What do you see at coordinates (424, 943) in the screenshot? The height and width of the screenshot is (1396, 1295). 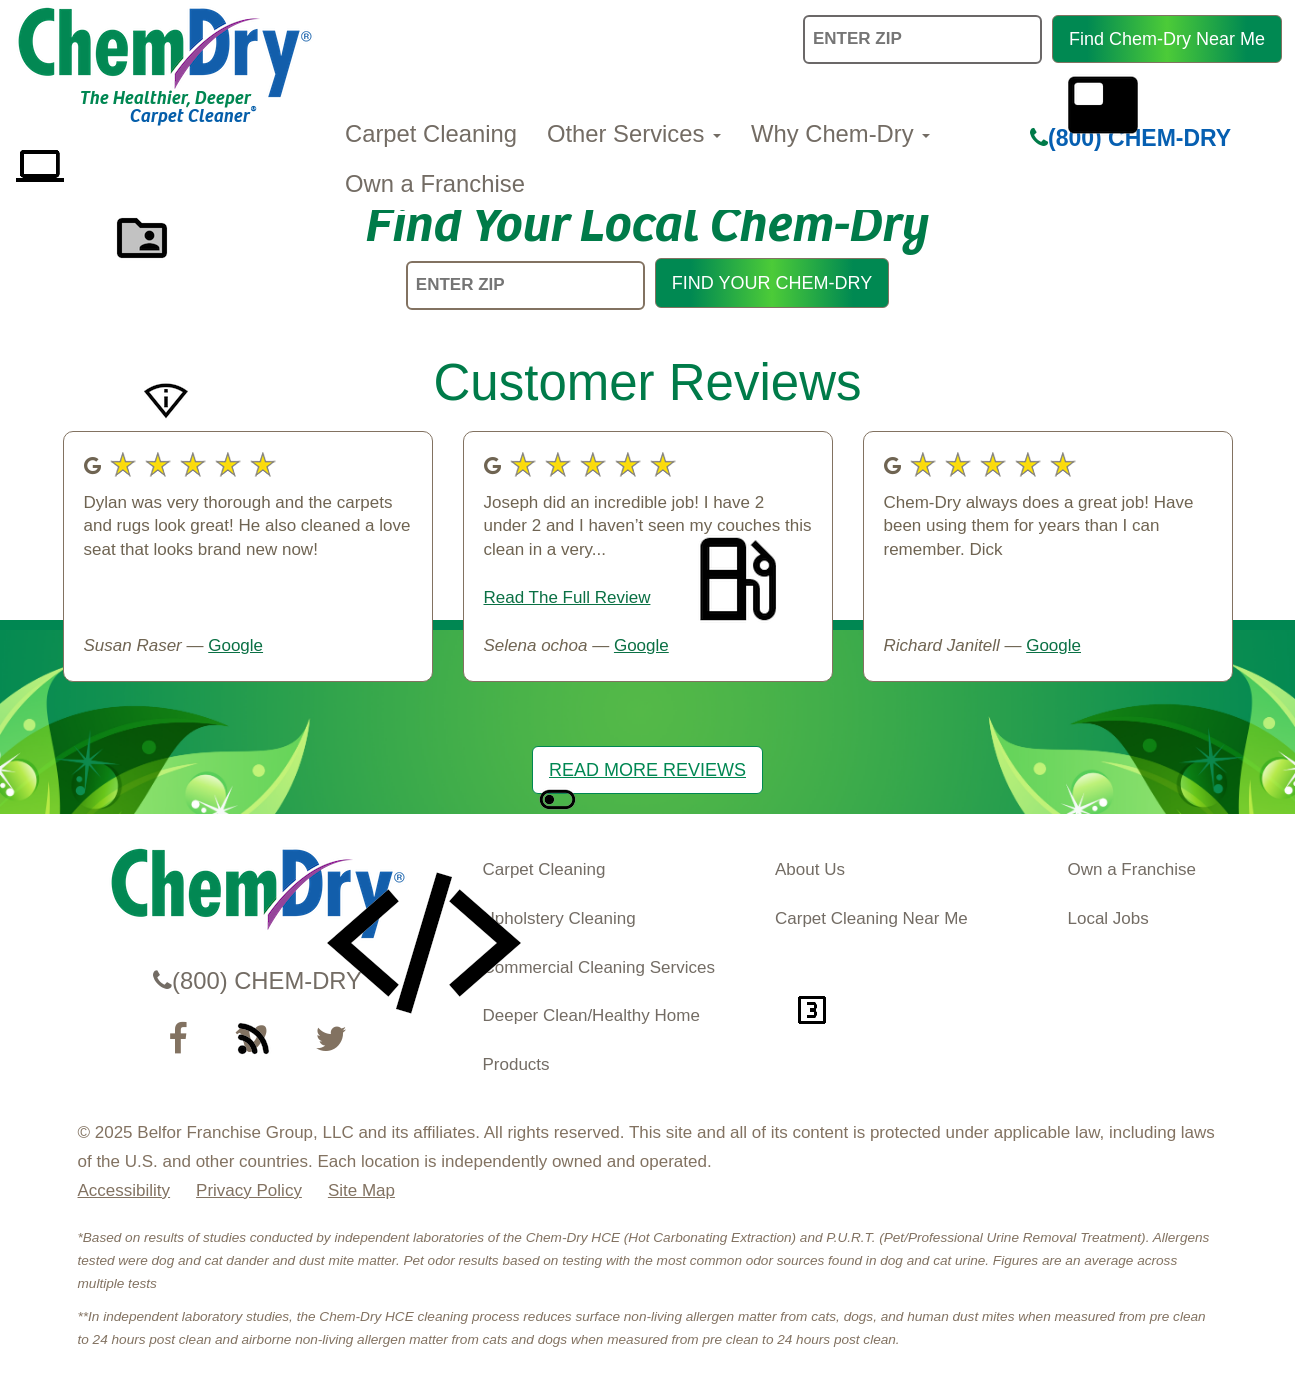 I see `view or edit source code` at bounding box center [424, 943].